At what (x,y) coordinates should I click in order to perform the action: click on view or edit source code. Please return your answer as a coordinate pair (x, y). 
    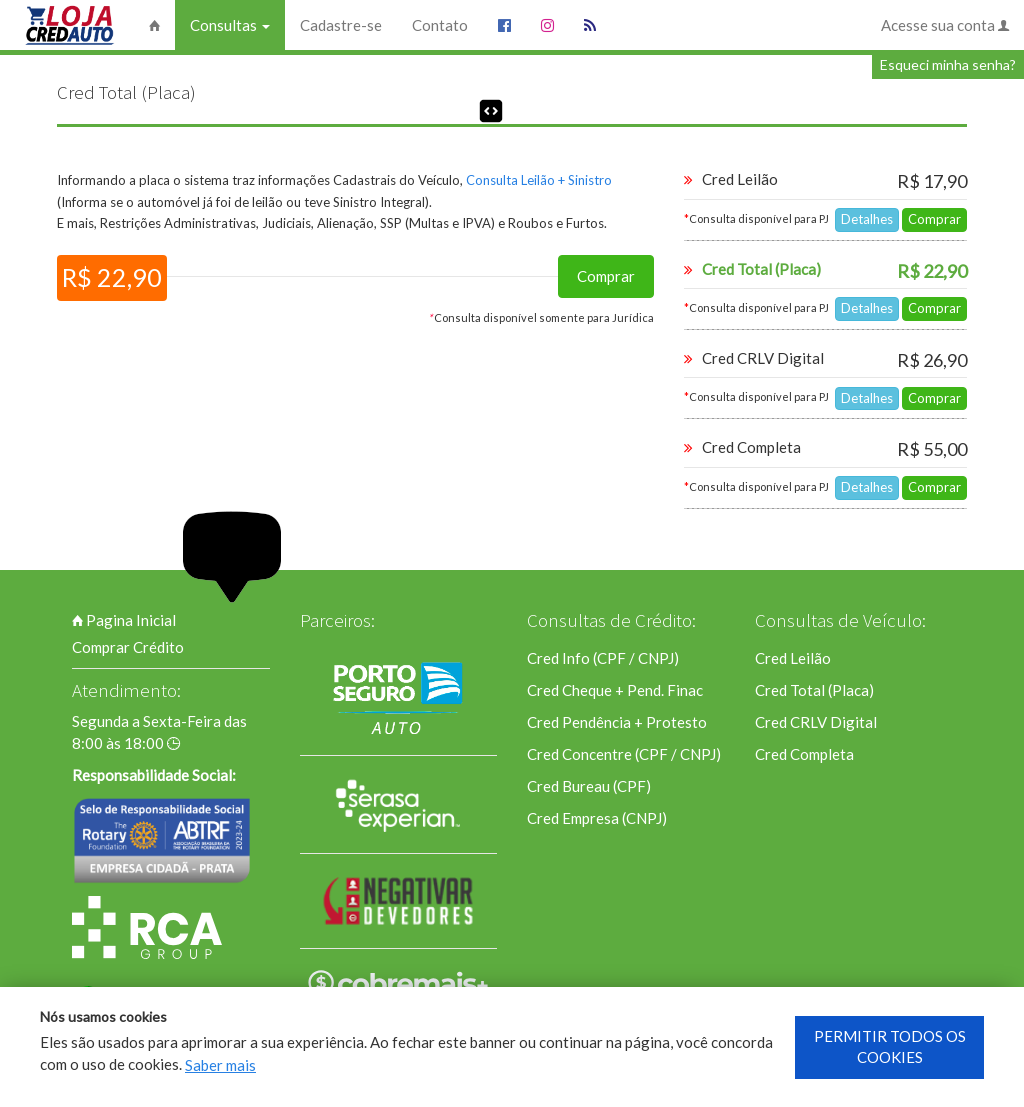
    Looking at the image, I should click on (491, 111).